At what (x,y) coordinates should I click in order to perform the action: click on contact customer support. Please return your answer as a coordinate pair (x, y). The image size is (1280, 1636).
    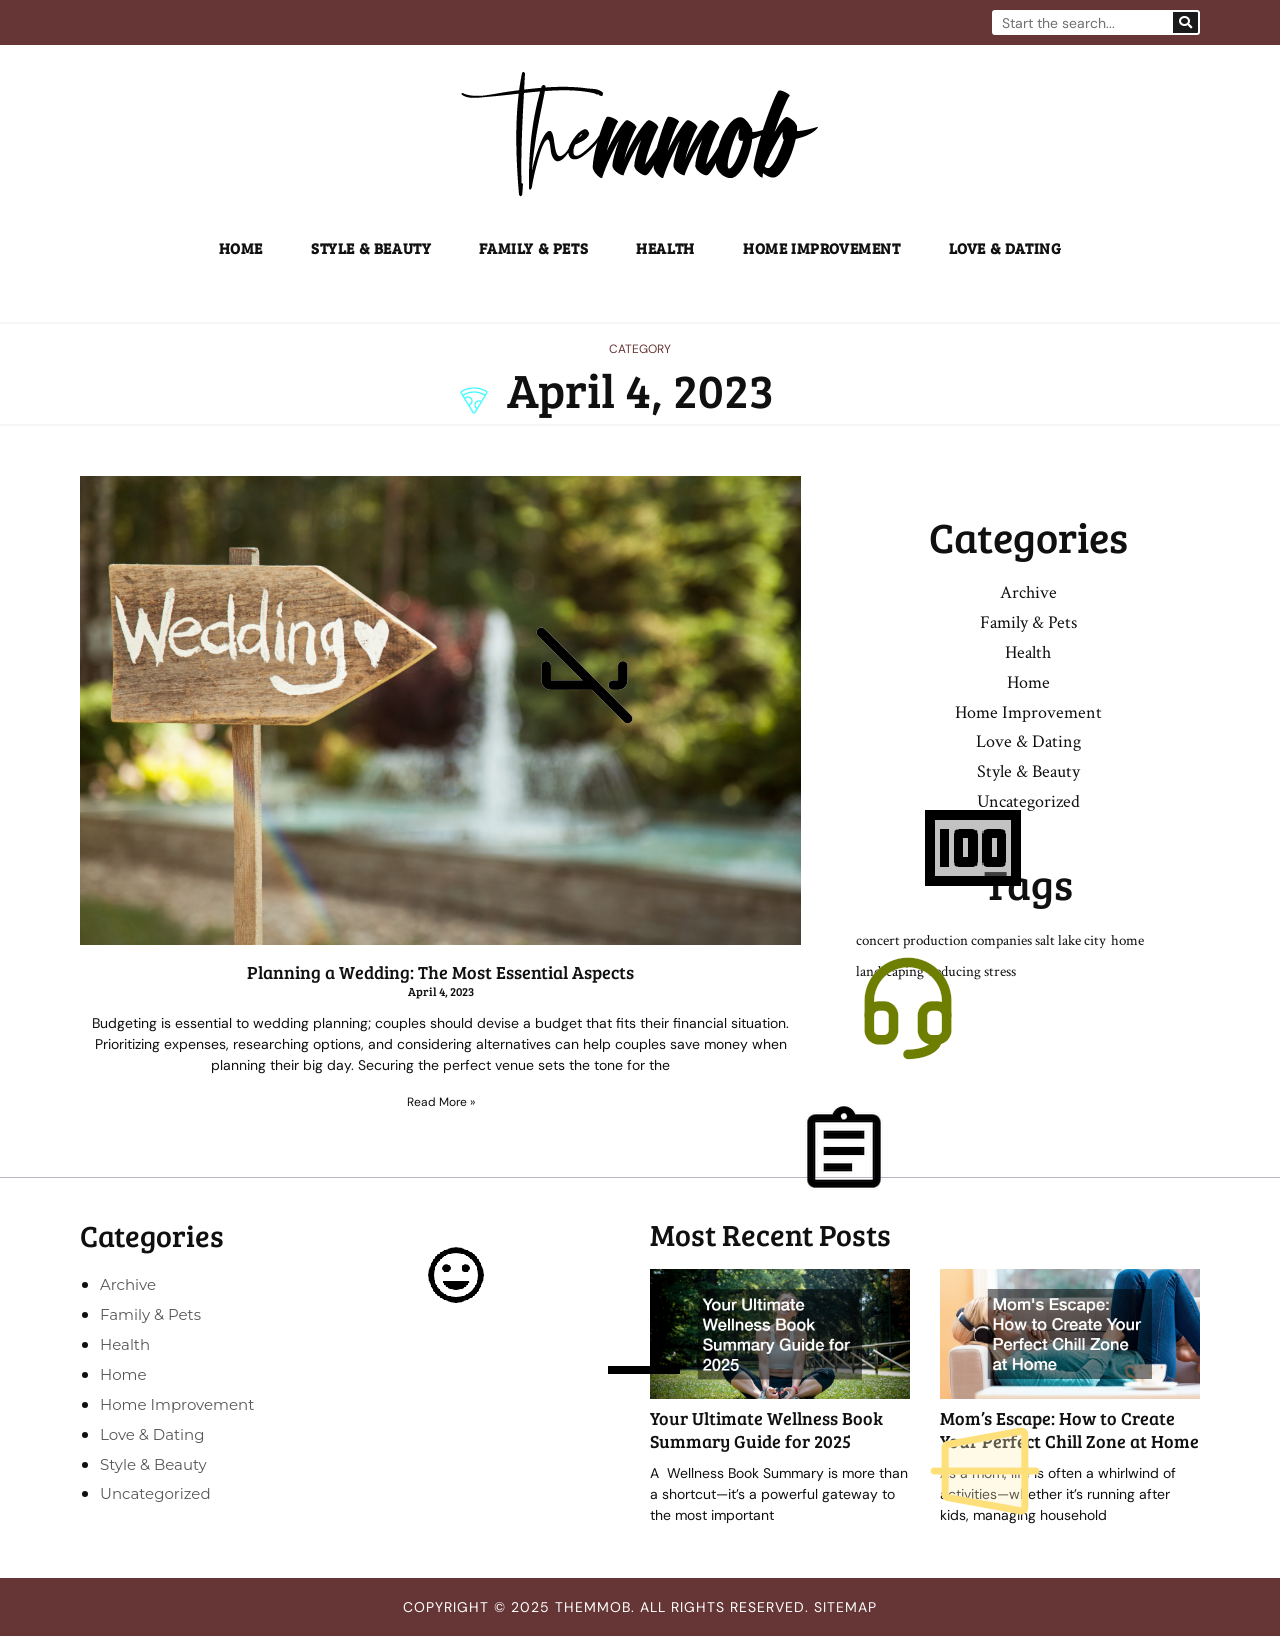
    Looking at the image, I should click on (908, 1006).